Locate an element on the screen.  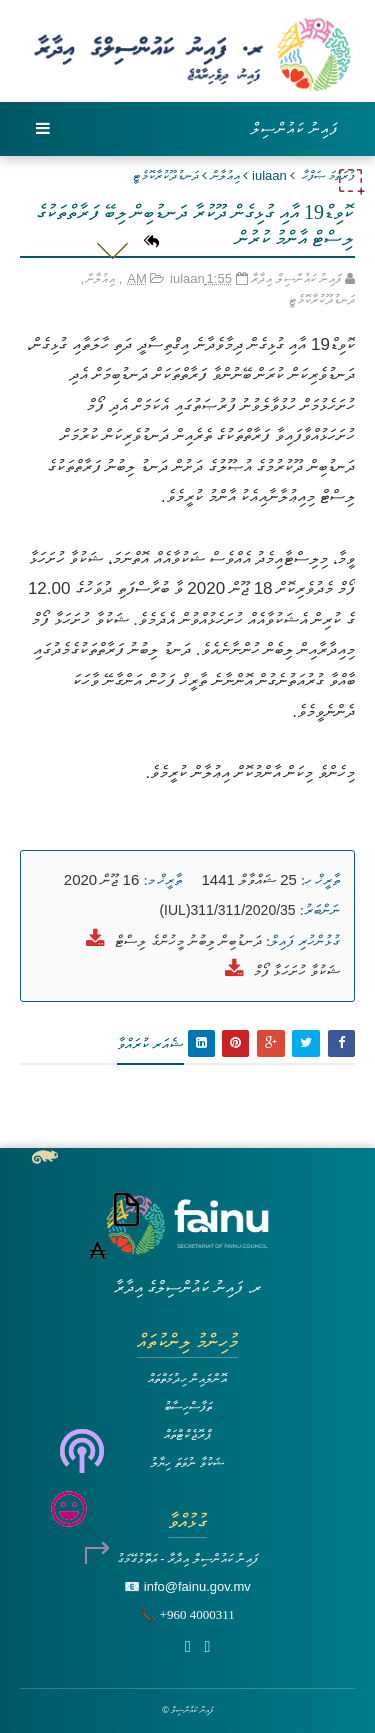
SUSE Linux brand logo is located at coordinates (45, 1157).